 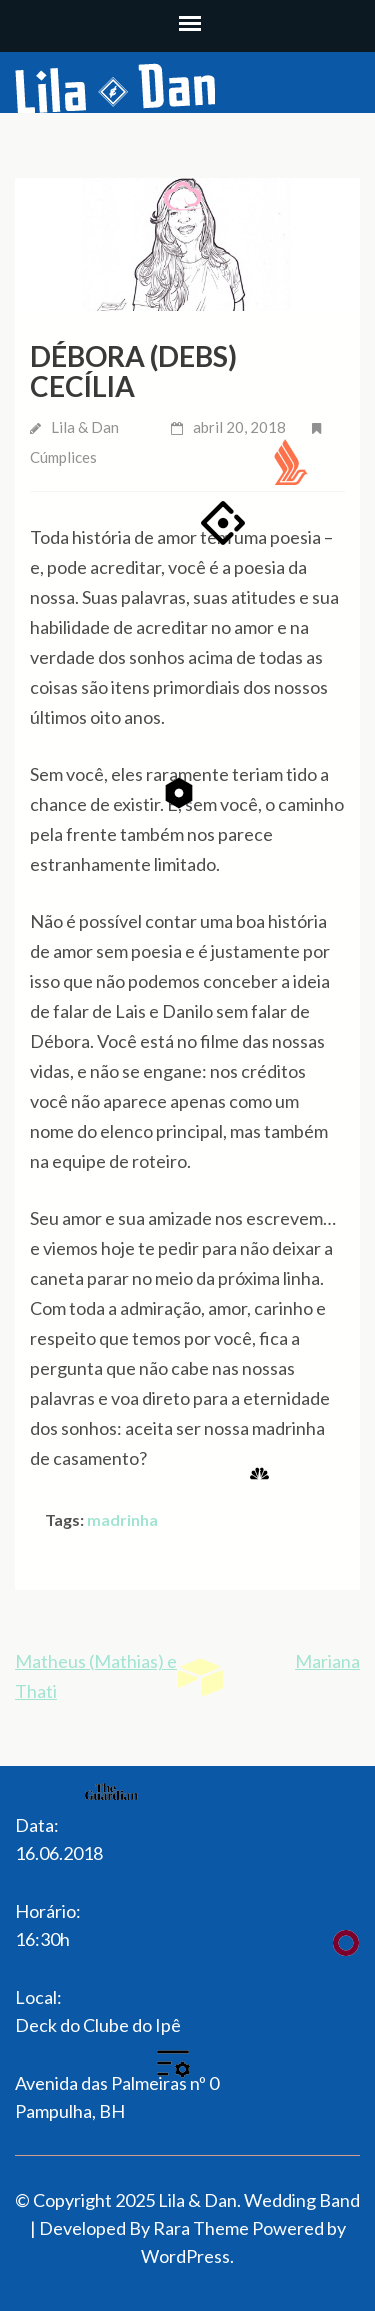 I want to click on access app or system settings, so click(x=179, y=793).